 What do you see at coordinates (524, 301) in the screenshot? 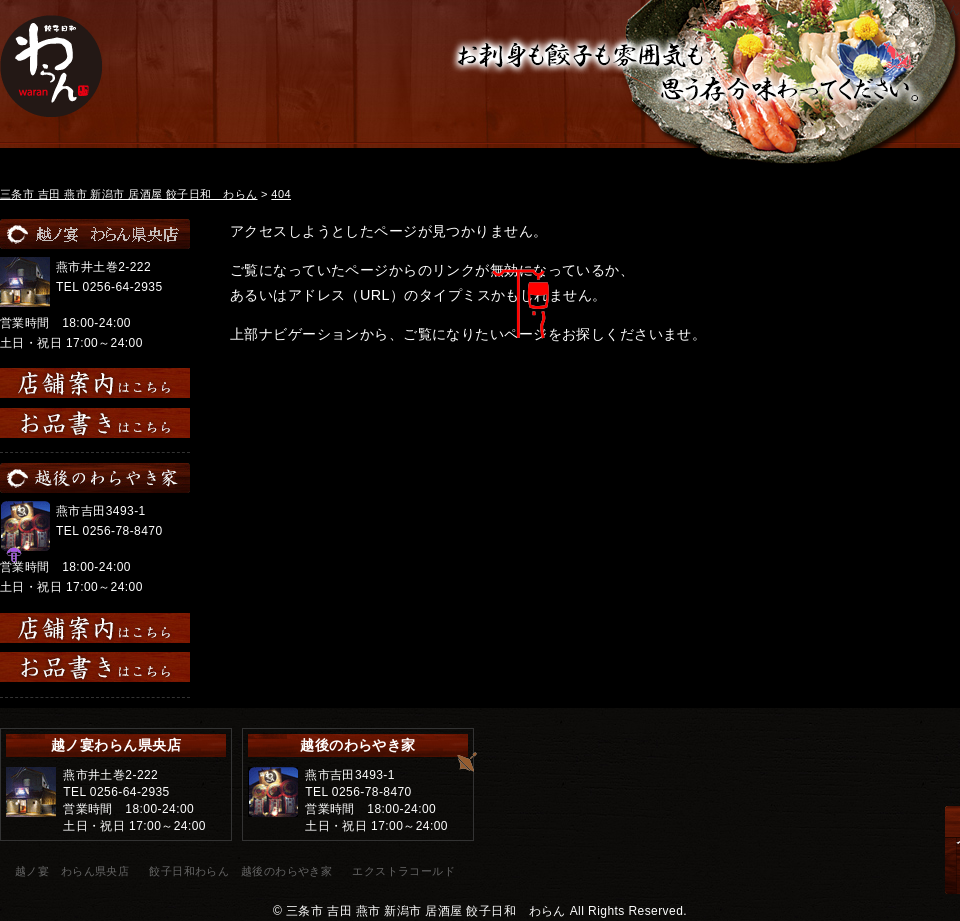
I see `access medical or health-related features` at bounding box center [524, 301].